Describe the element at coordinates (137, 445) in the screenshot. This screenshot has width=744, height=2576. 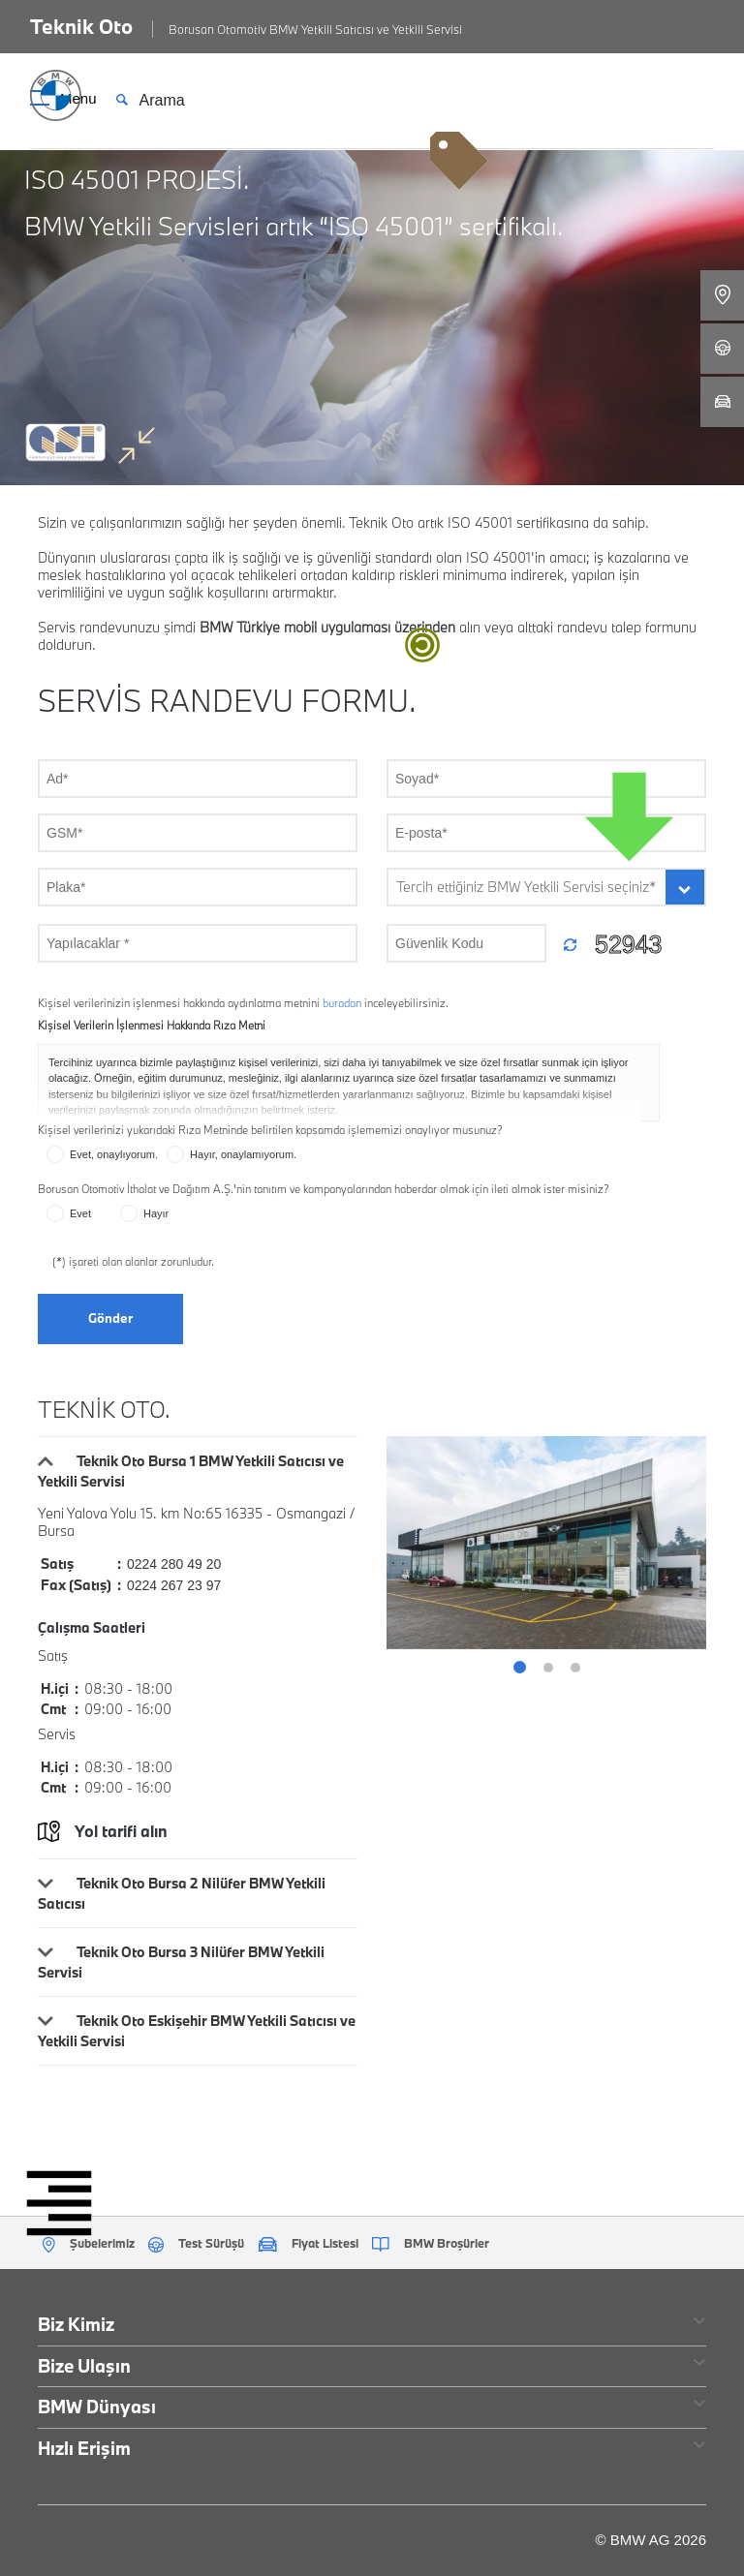
I see `collapse or minimize content` at that location.